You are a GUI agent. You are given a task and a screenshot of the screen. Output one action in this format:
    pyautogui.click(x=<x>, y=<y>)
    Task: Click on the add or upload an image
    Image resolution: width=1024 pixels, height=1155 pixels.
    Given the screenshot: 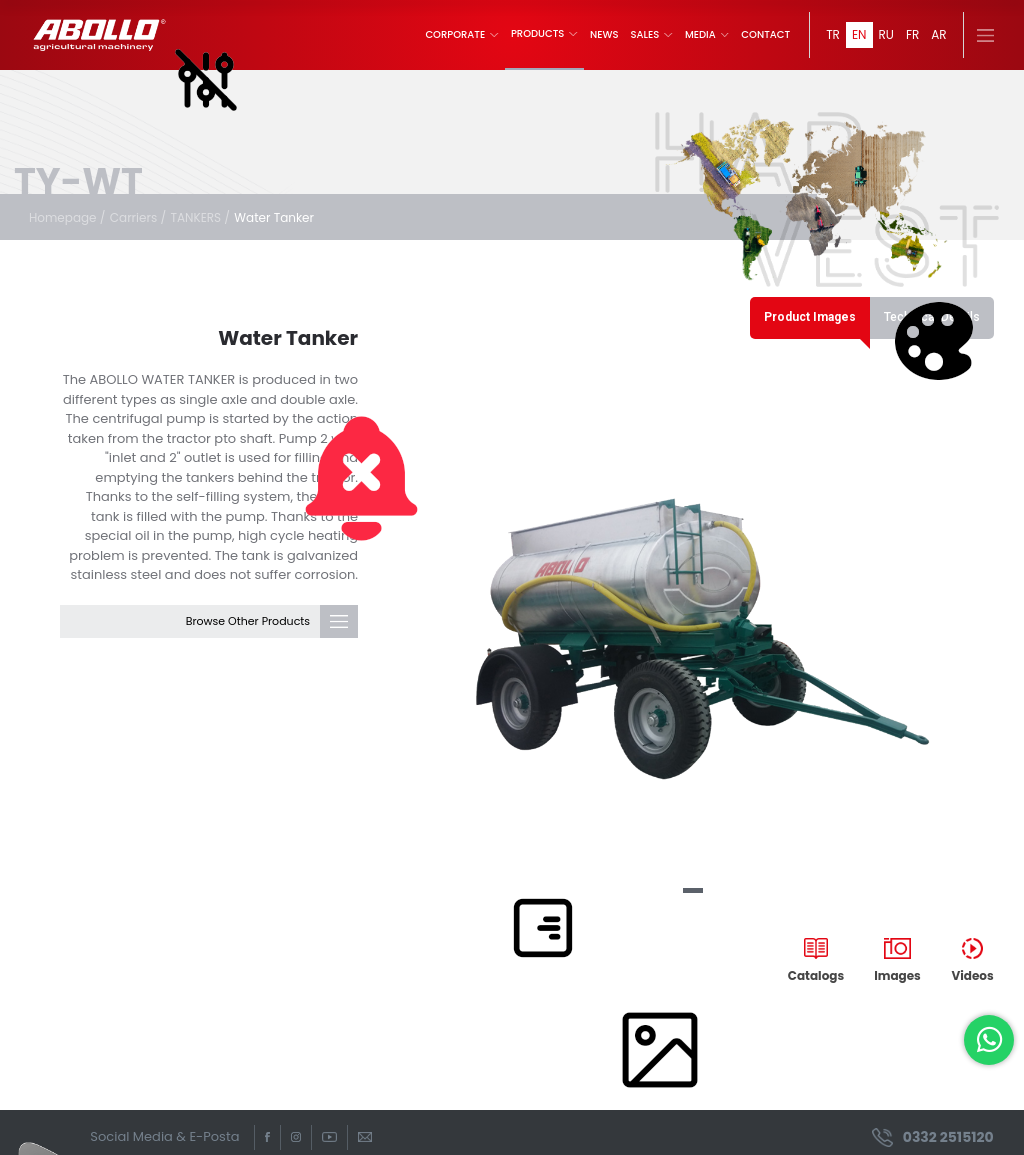 What is the action you would take?
    pyautogui.click(x=660, y=1050)
    